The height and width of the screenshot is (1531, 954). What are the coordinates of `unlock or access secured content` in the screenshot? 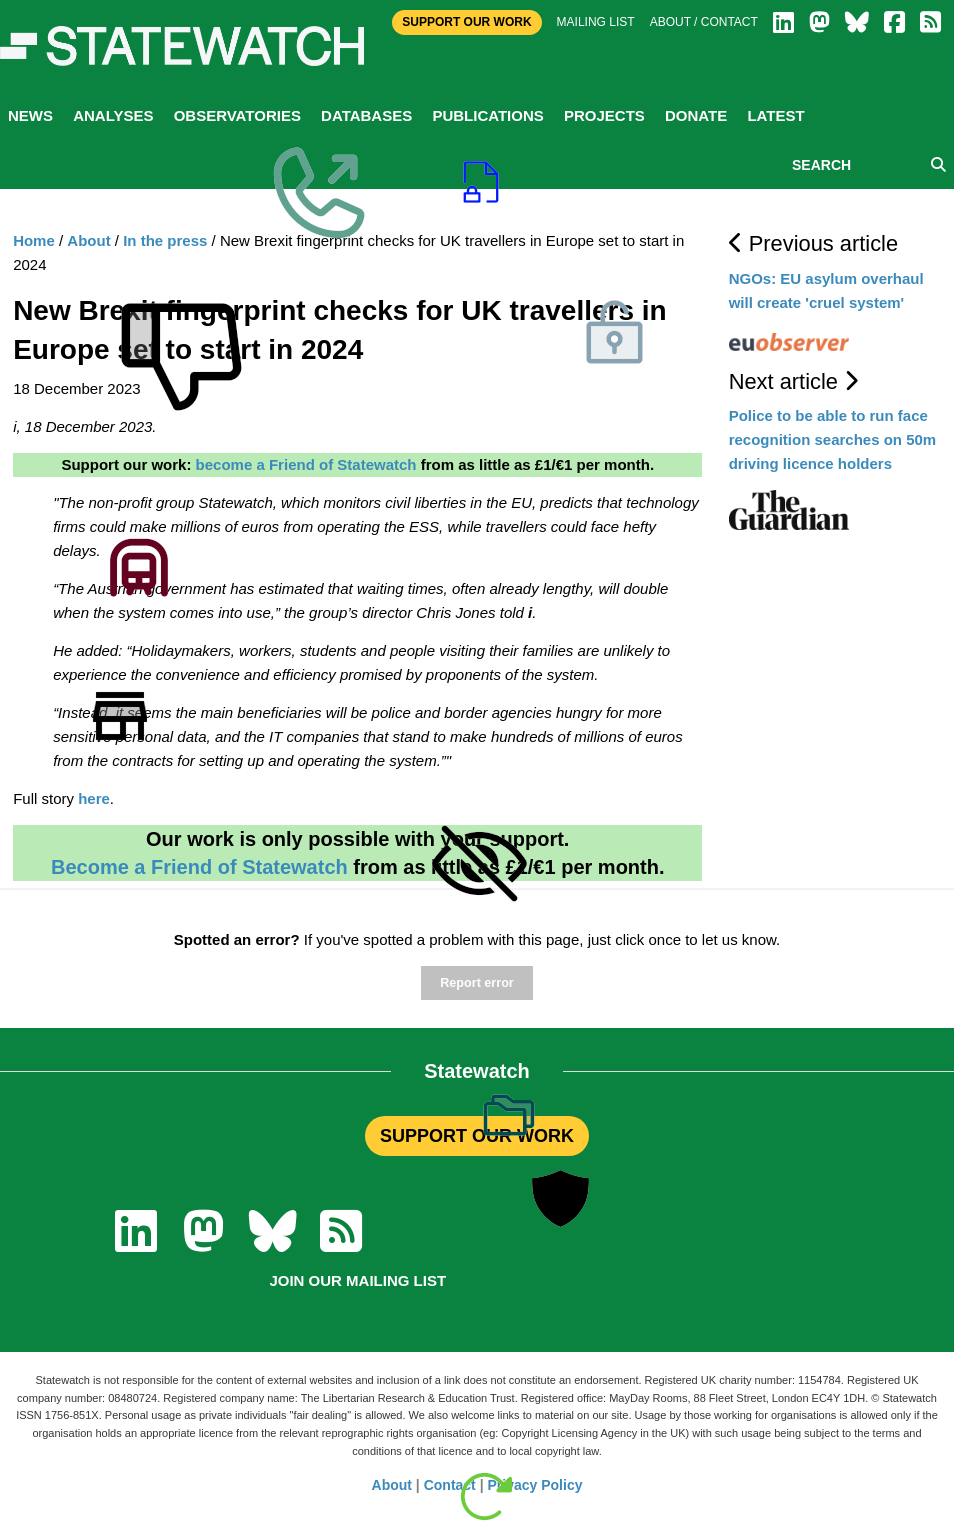 It's located at (614, 335).